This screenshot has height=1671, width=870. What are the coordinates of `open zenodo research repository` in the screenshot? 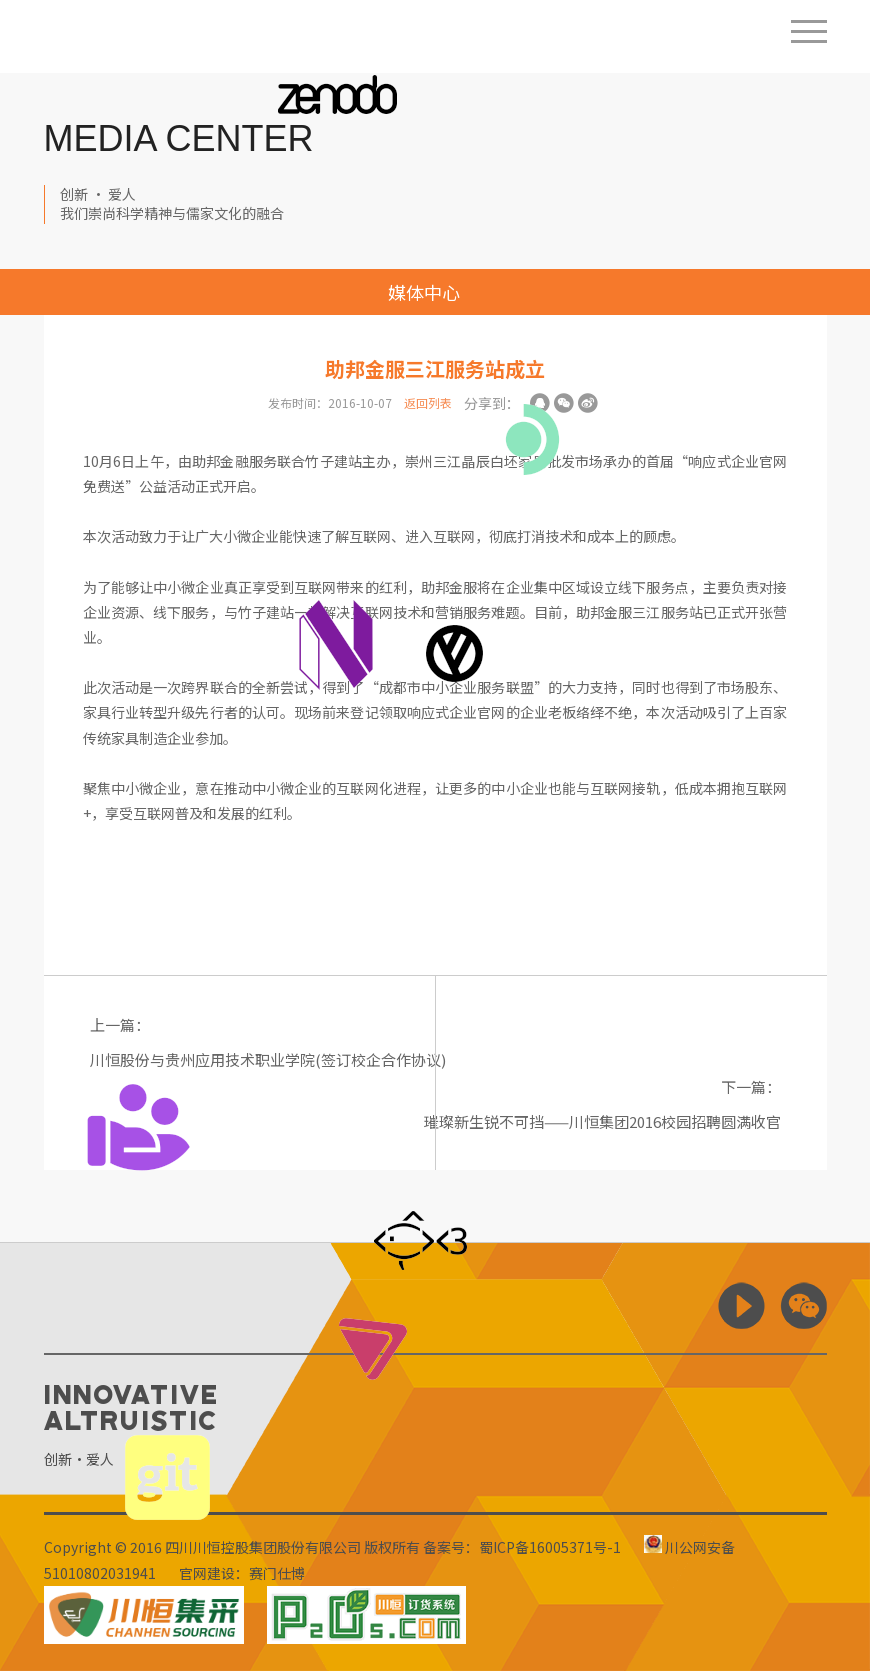 It's located at (337, 94).